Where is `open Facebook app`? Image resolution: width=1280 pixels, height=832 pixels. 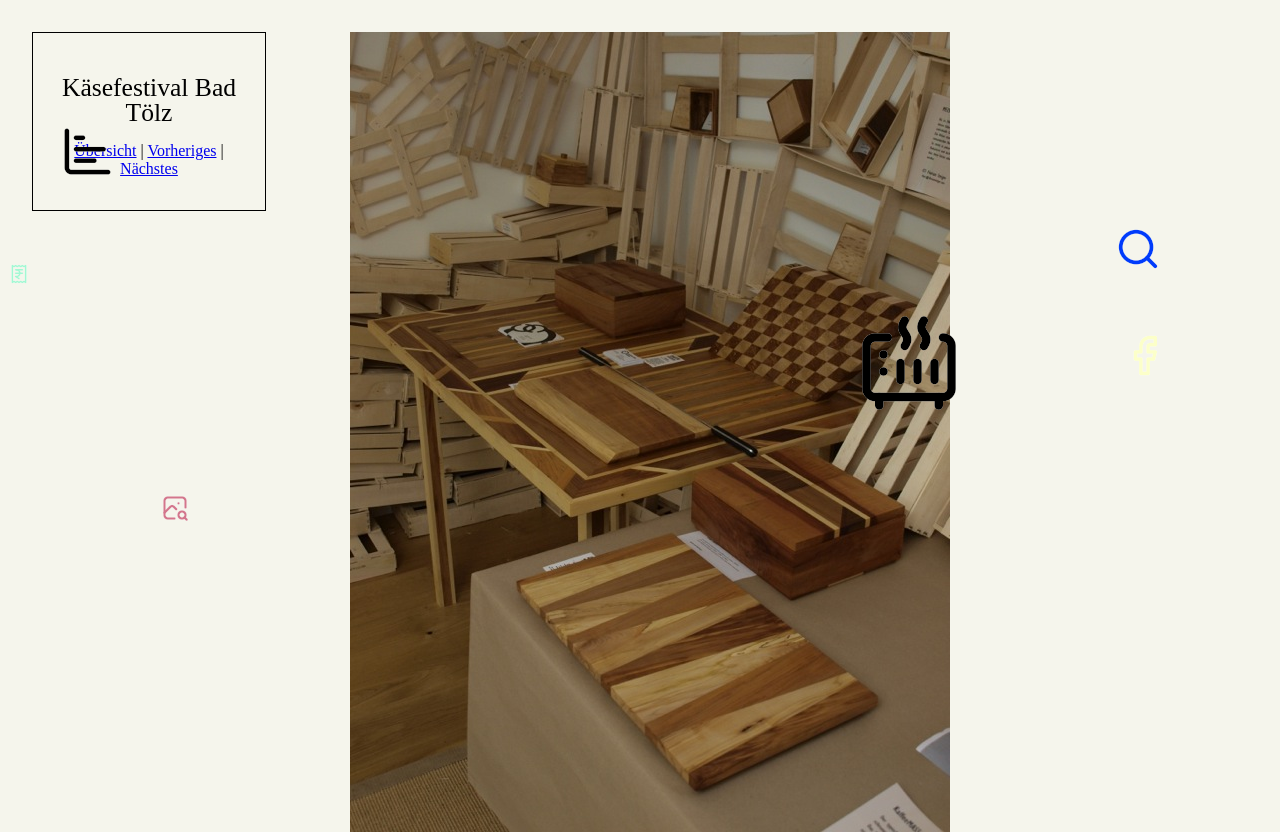 open Facebook app is located at coordinates (1144, 355).